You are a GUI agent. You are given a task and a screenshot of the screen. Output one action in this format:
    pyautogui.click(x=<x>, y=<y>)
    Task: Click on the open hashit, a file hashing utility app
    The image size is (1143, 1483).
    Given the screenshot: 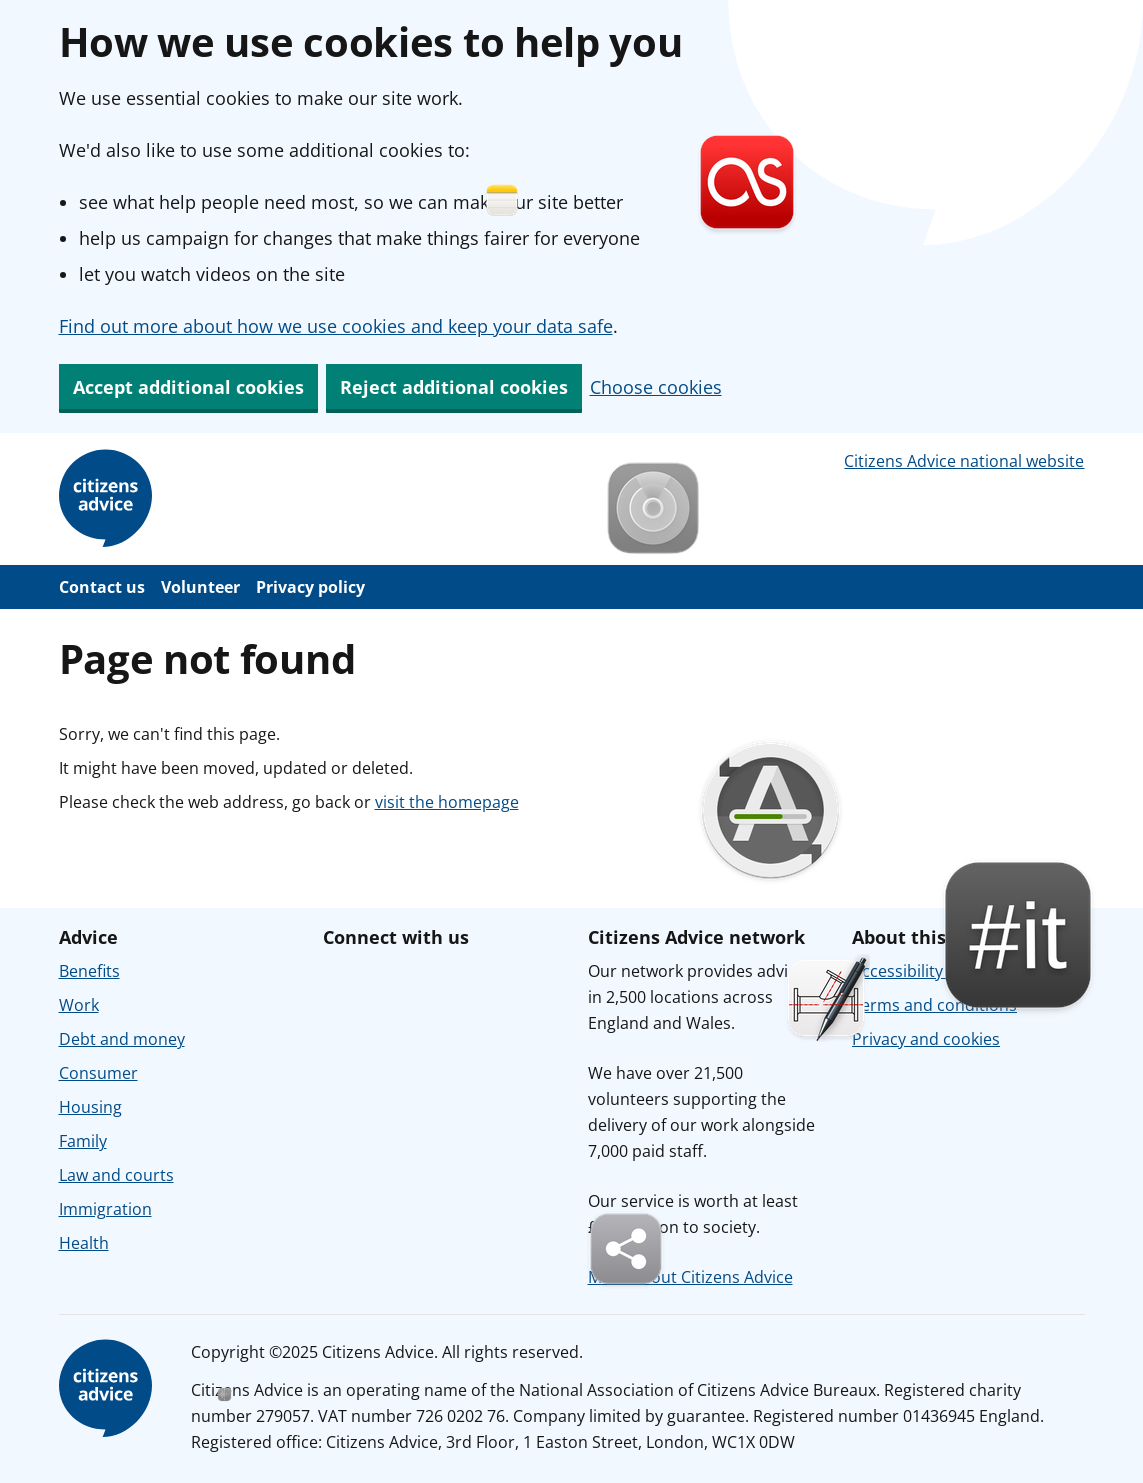 What is the action you would take?
    pyautogui.click(x=1018, y=935)
    